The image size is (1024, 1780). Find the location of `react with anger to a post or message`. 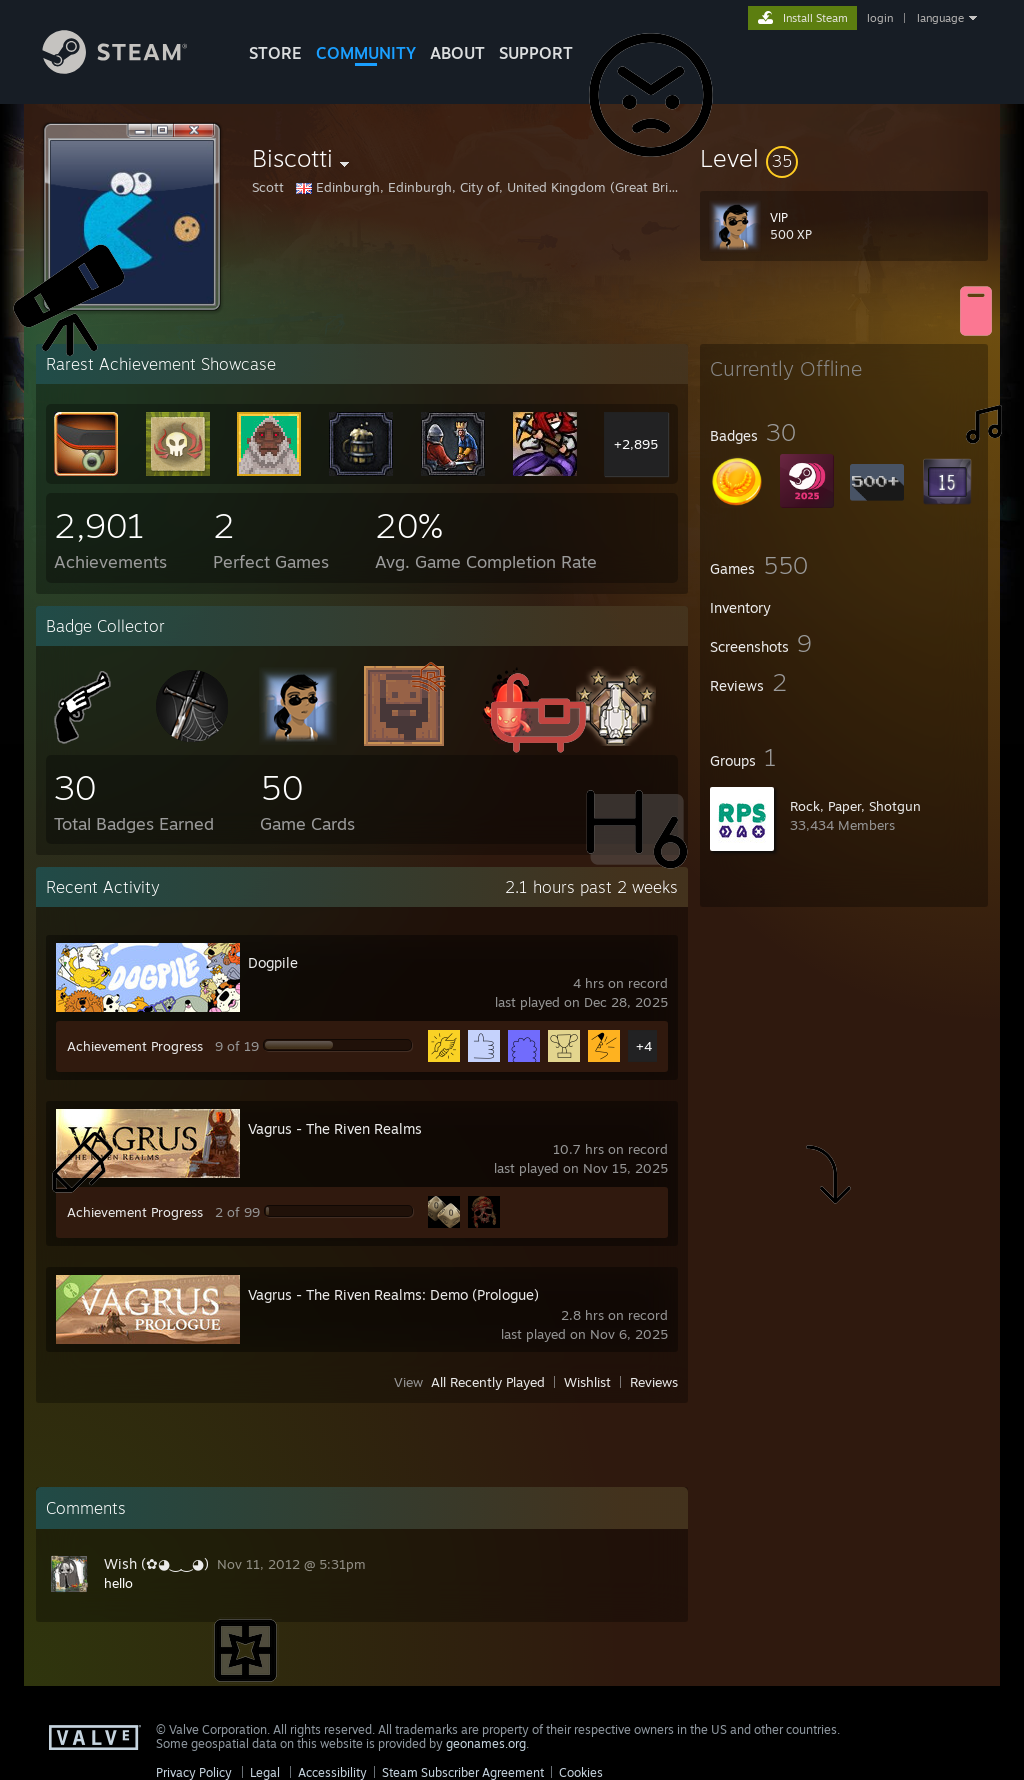

react with anger to a post or message is located at coordinates (651, 95).